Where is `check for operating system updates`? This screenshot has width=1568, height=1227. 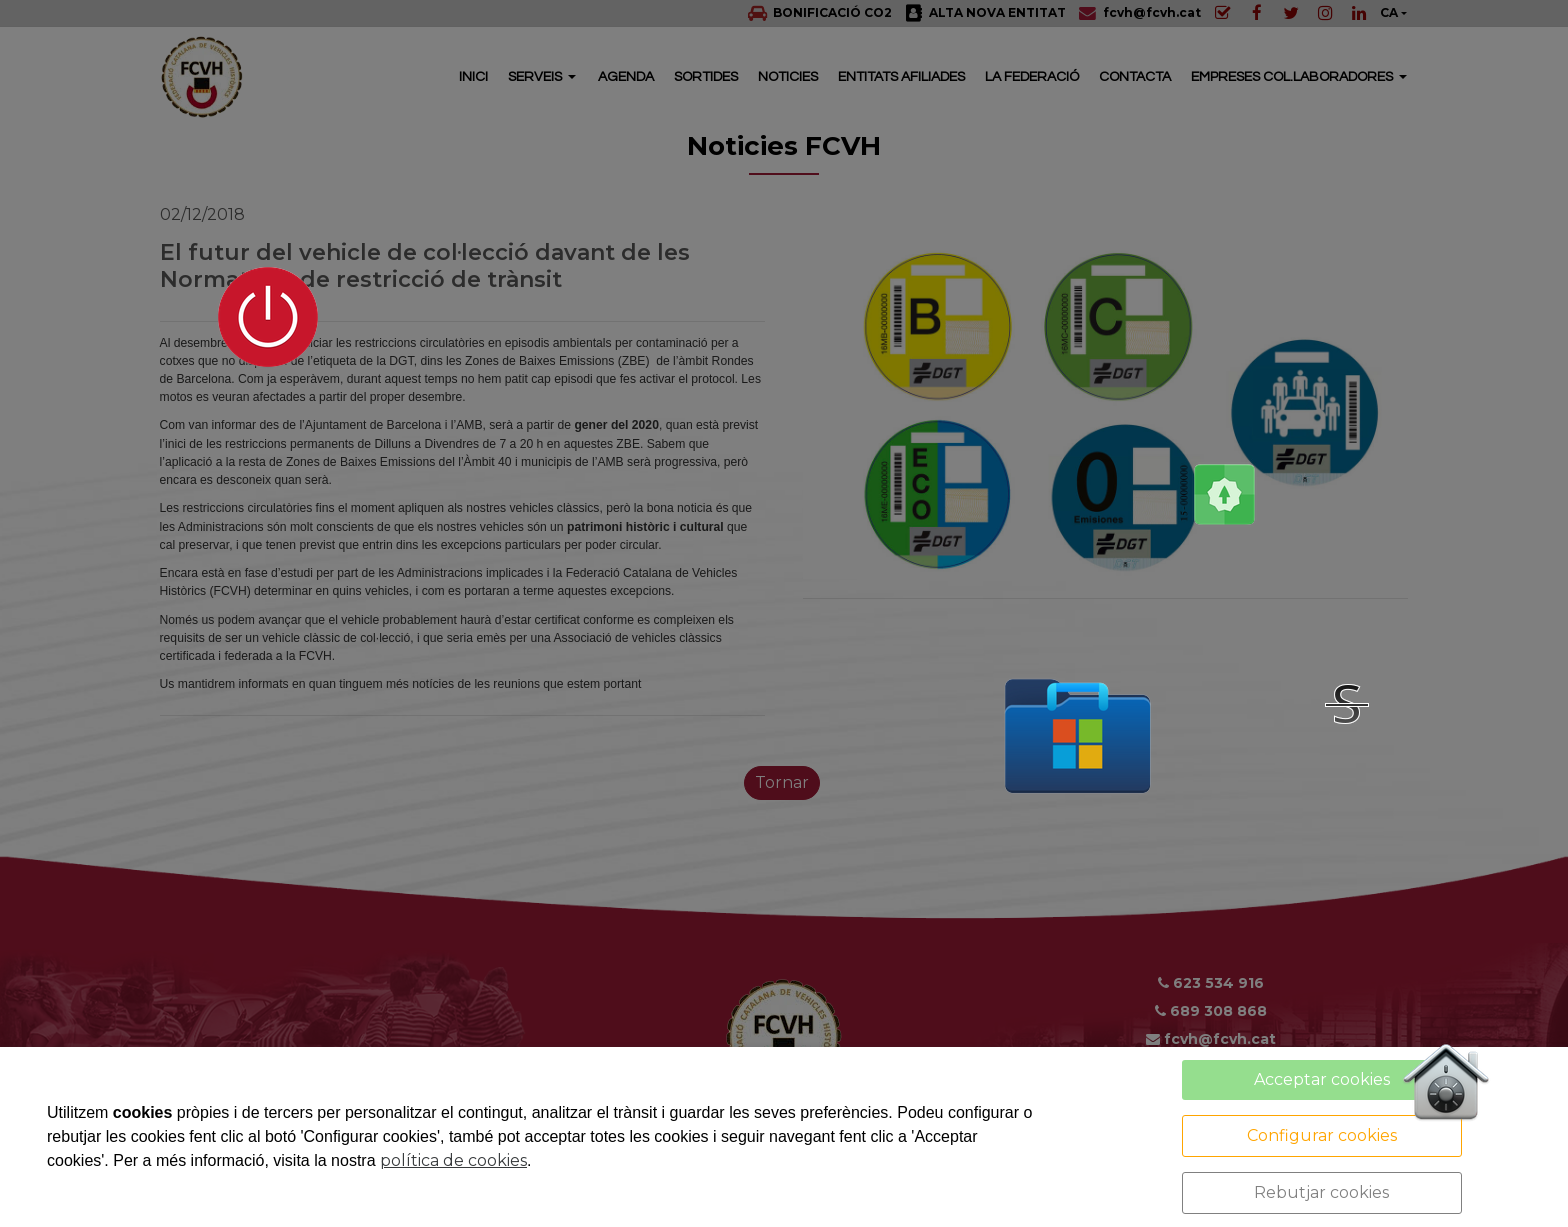 check for operating system updates is located at coordinates (1224, 494).